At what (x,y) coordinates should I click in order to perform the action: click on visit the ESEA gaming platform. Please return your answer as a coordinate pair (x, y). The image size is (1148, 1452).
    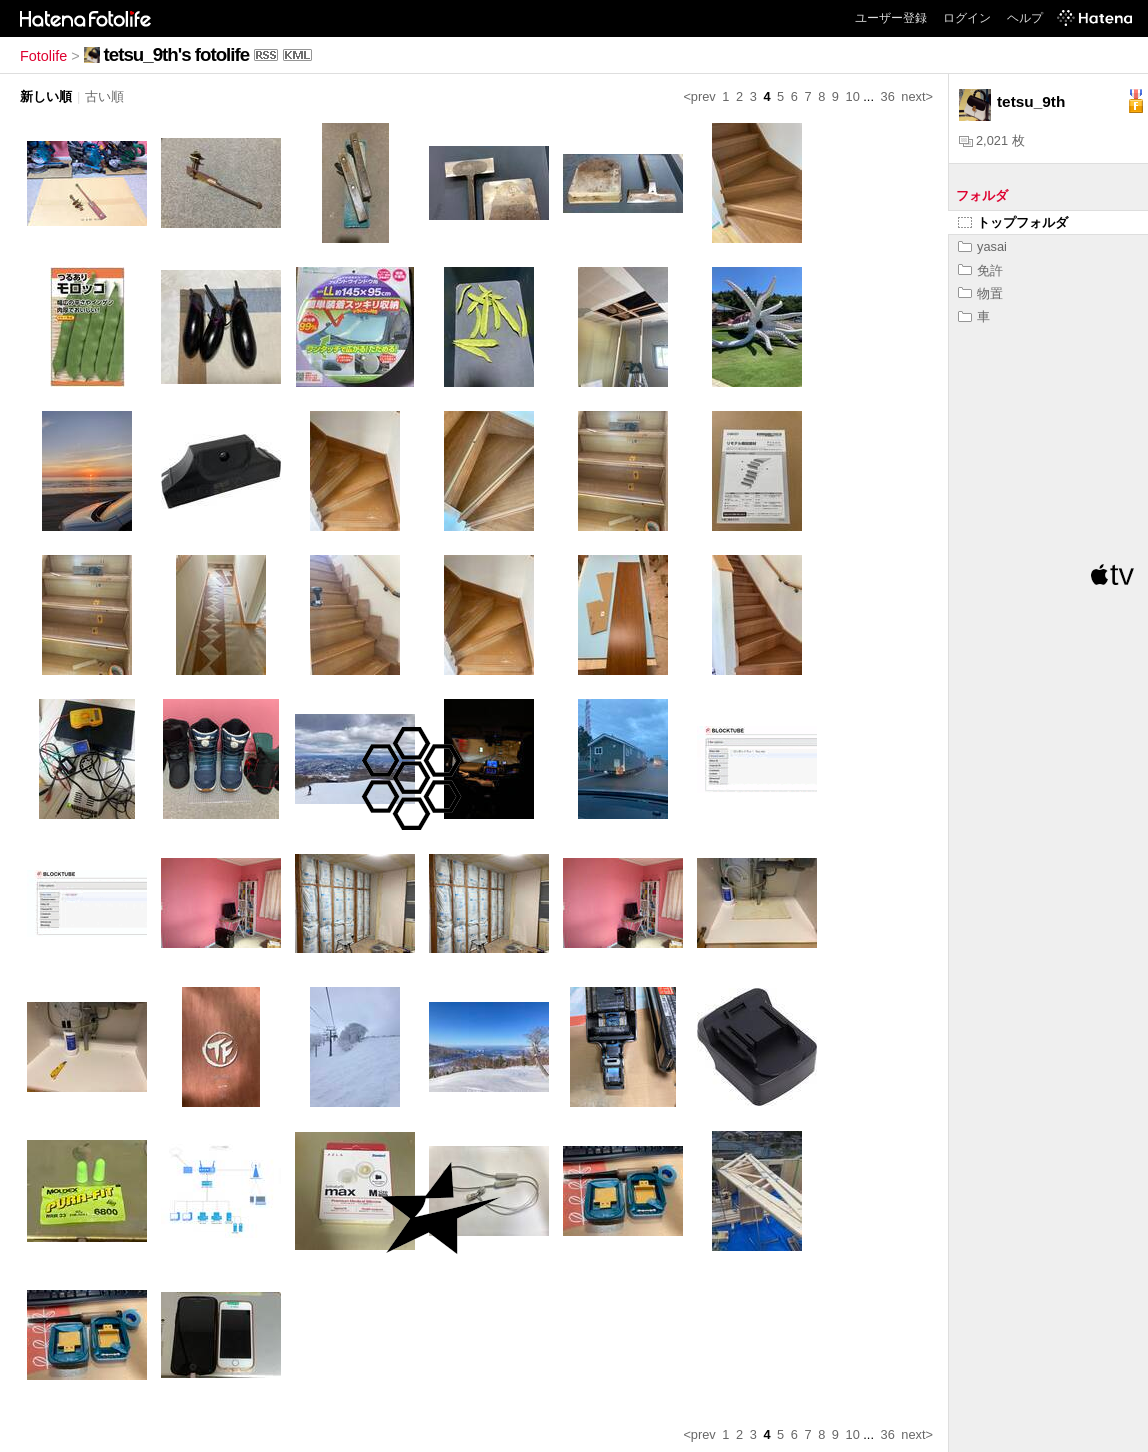
    Looking at the image, I should click on (441, 1208).